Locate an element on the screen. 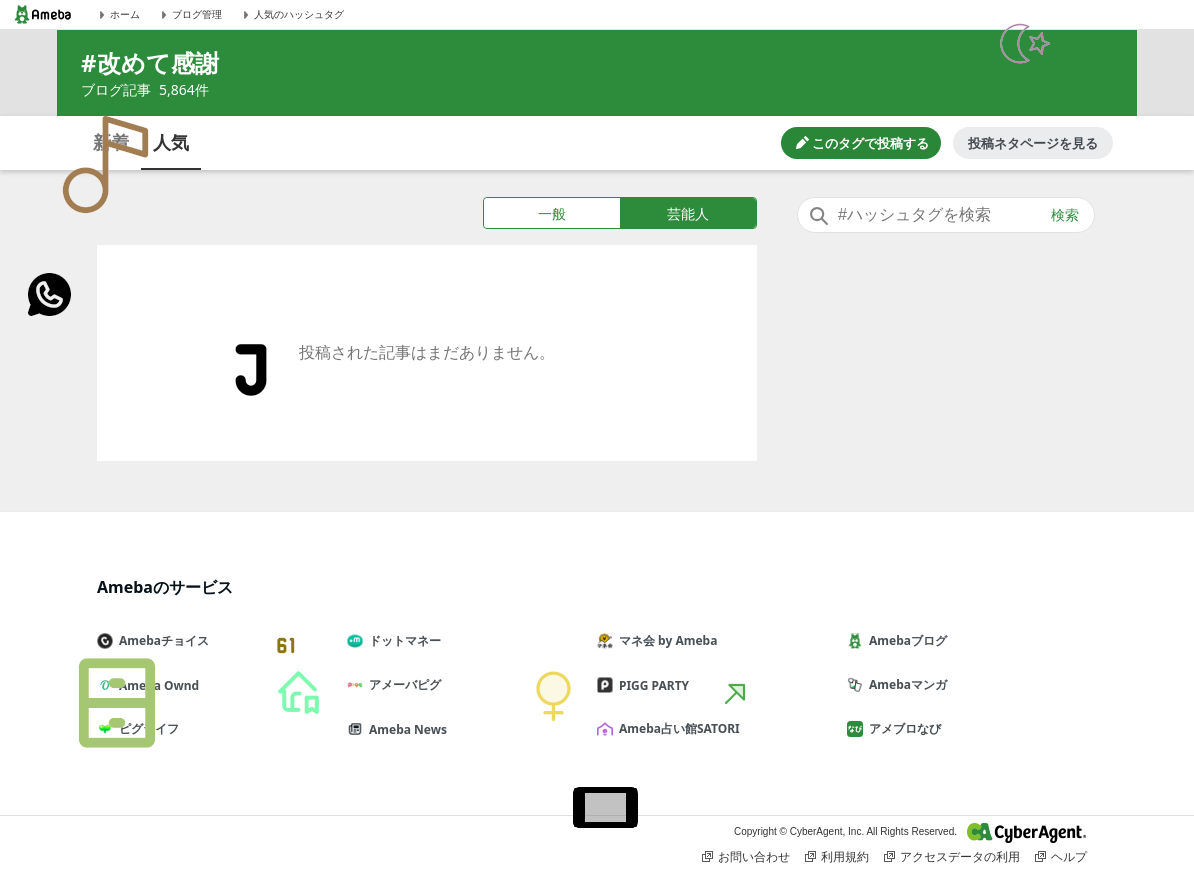 This screenshot has width=1194, height=871. indicates items or sections starting with the letter J is located at coordinates (251, 370).